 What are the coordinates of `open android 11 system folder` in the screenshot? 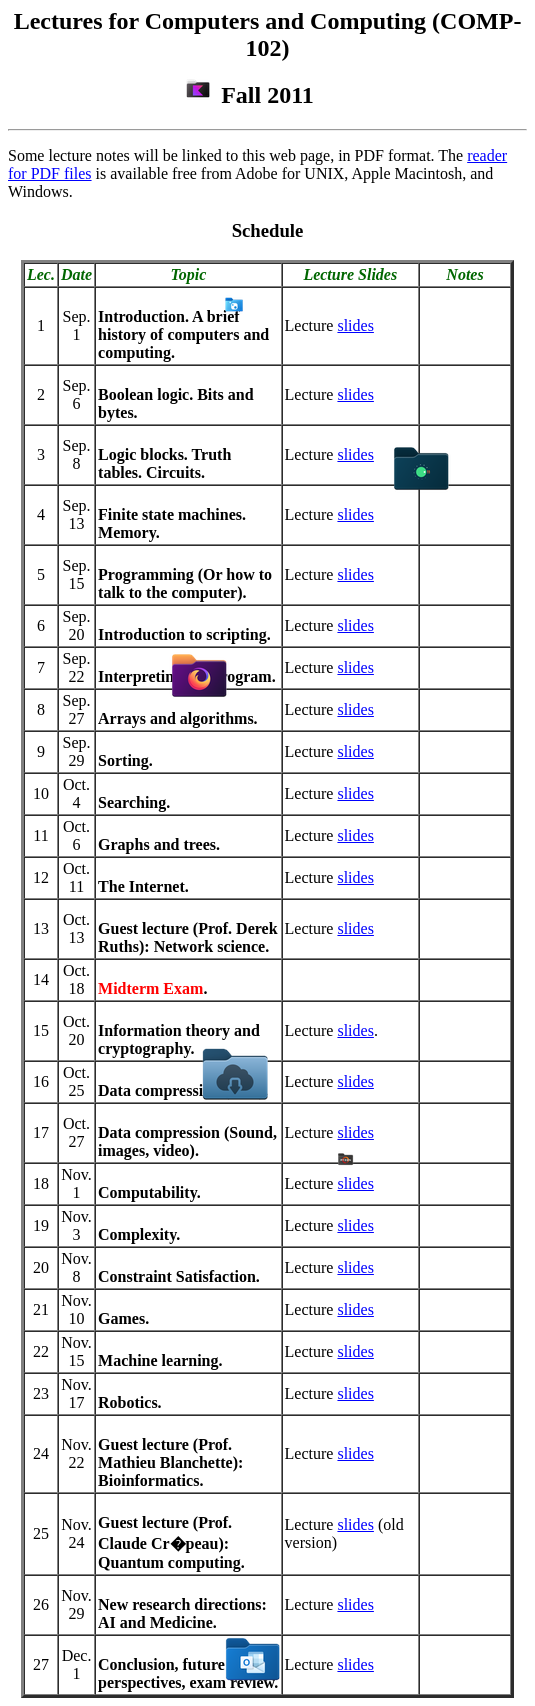 It's located at (421, 470).